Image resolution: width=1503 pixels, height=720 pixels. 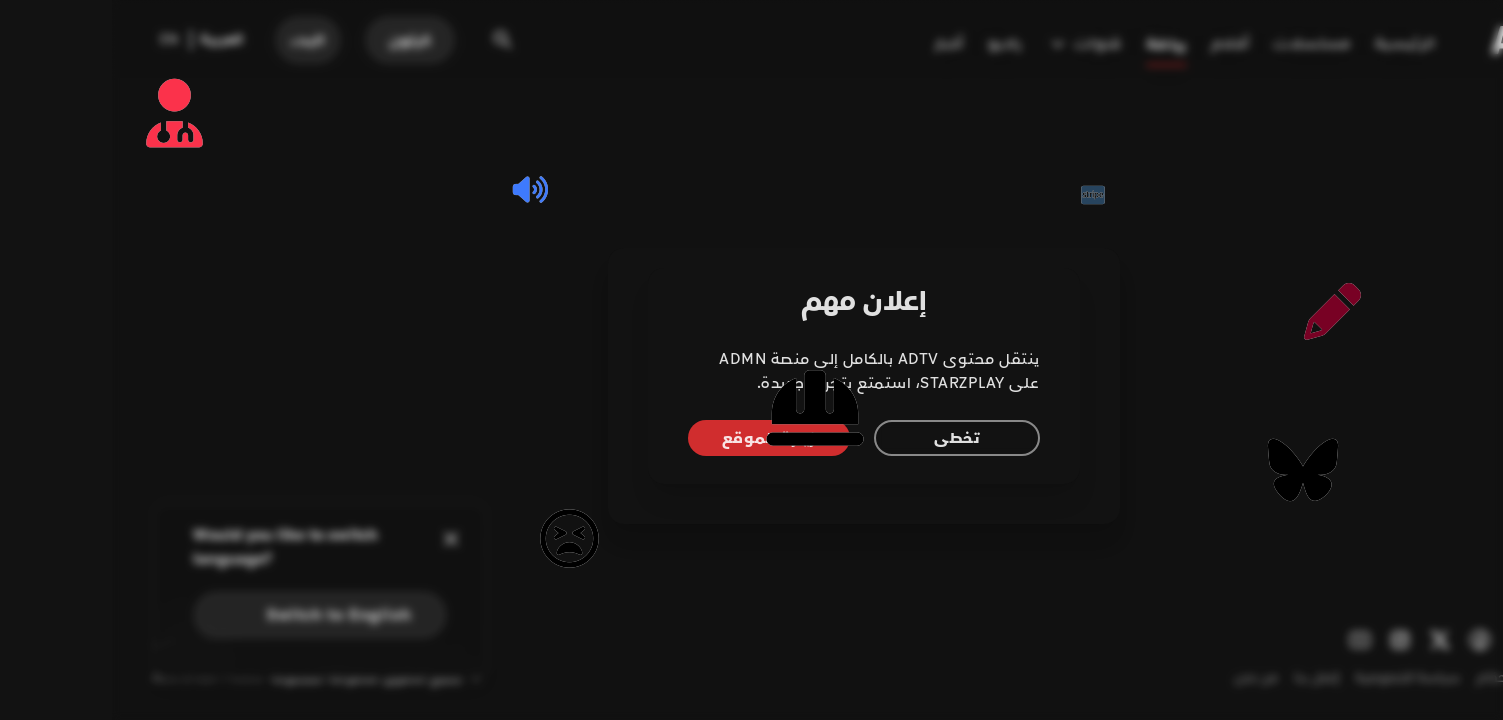 I want to click on view doctor or healthcare provider profile, so click(x=174, y=112).